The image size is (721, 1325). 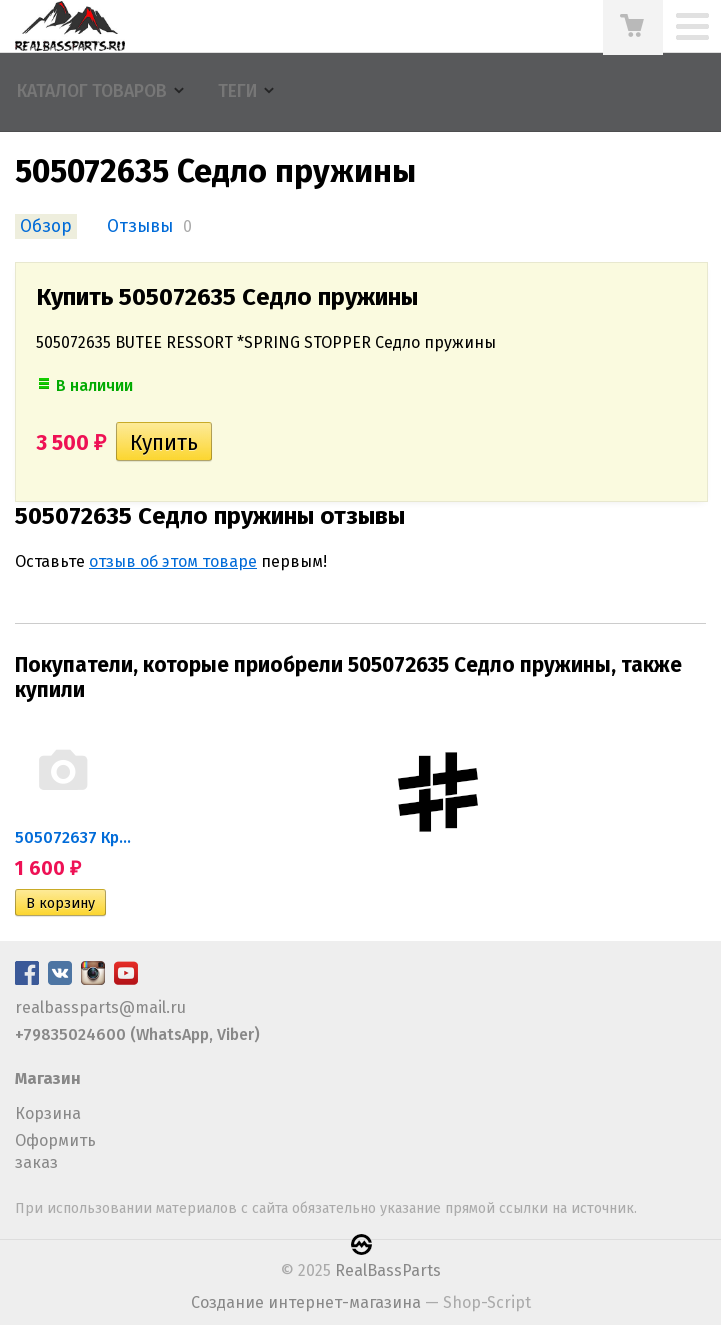 What do you see at coordinates (361, 1244) in the screenshot?
I see `shanghai metro official app or website` at bounding box center [361, 1244].